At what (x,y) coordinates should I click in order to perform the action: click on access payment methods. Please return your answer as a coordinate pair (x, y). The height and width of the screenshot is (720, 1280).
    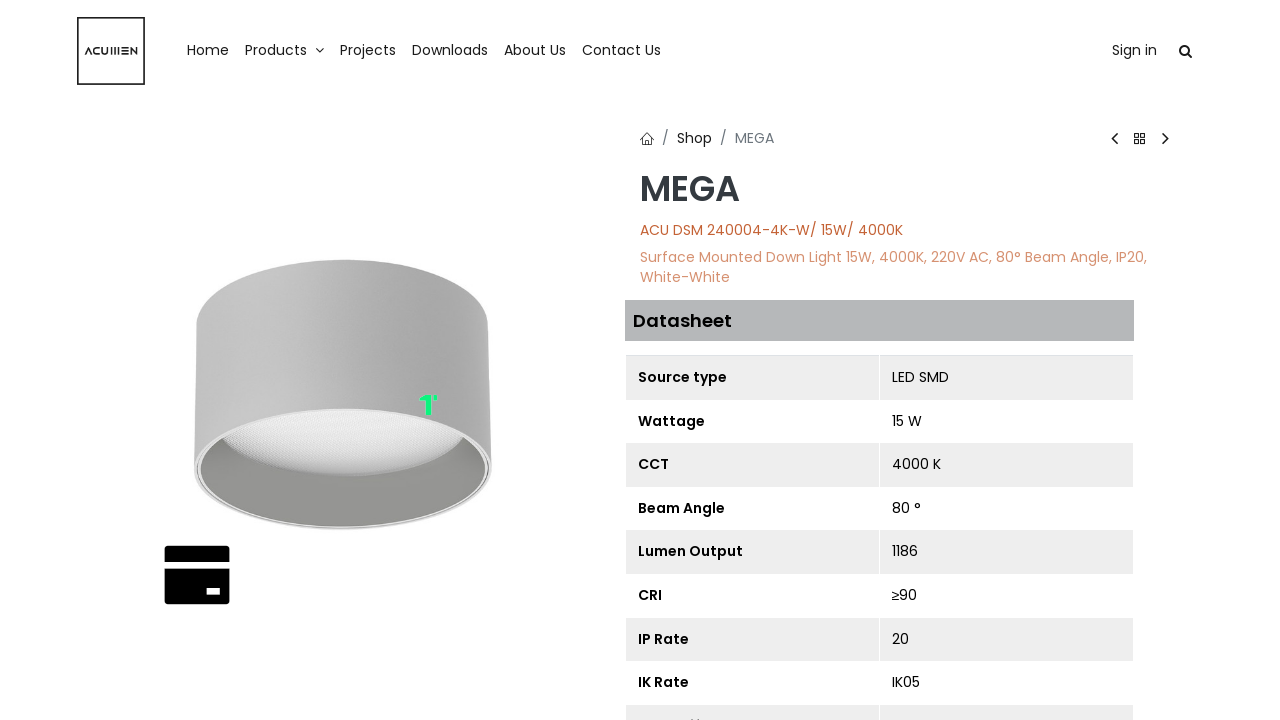
    Looking at the image, I should click on (197, 575).